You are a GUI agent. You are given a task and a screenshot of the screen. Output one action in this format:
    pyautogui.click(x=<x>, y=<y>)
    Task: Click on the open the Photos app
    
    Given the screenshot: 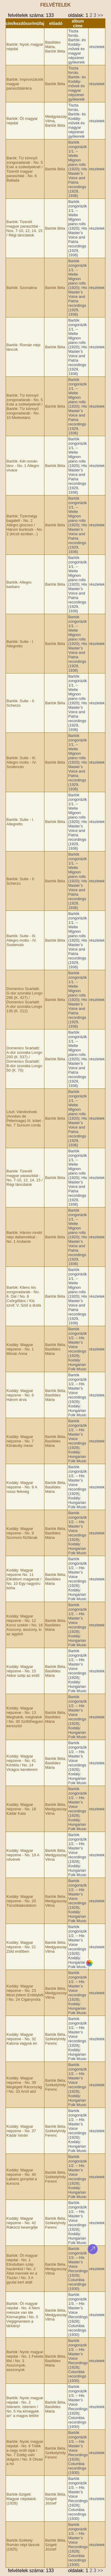 What is the action you would take?
    pyautogui.click(x=89, y=1963)
    